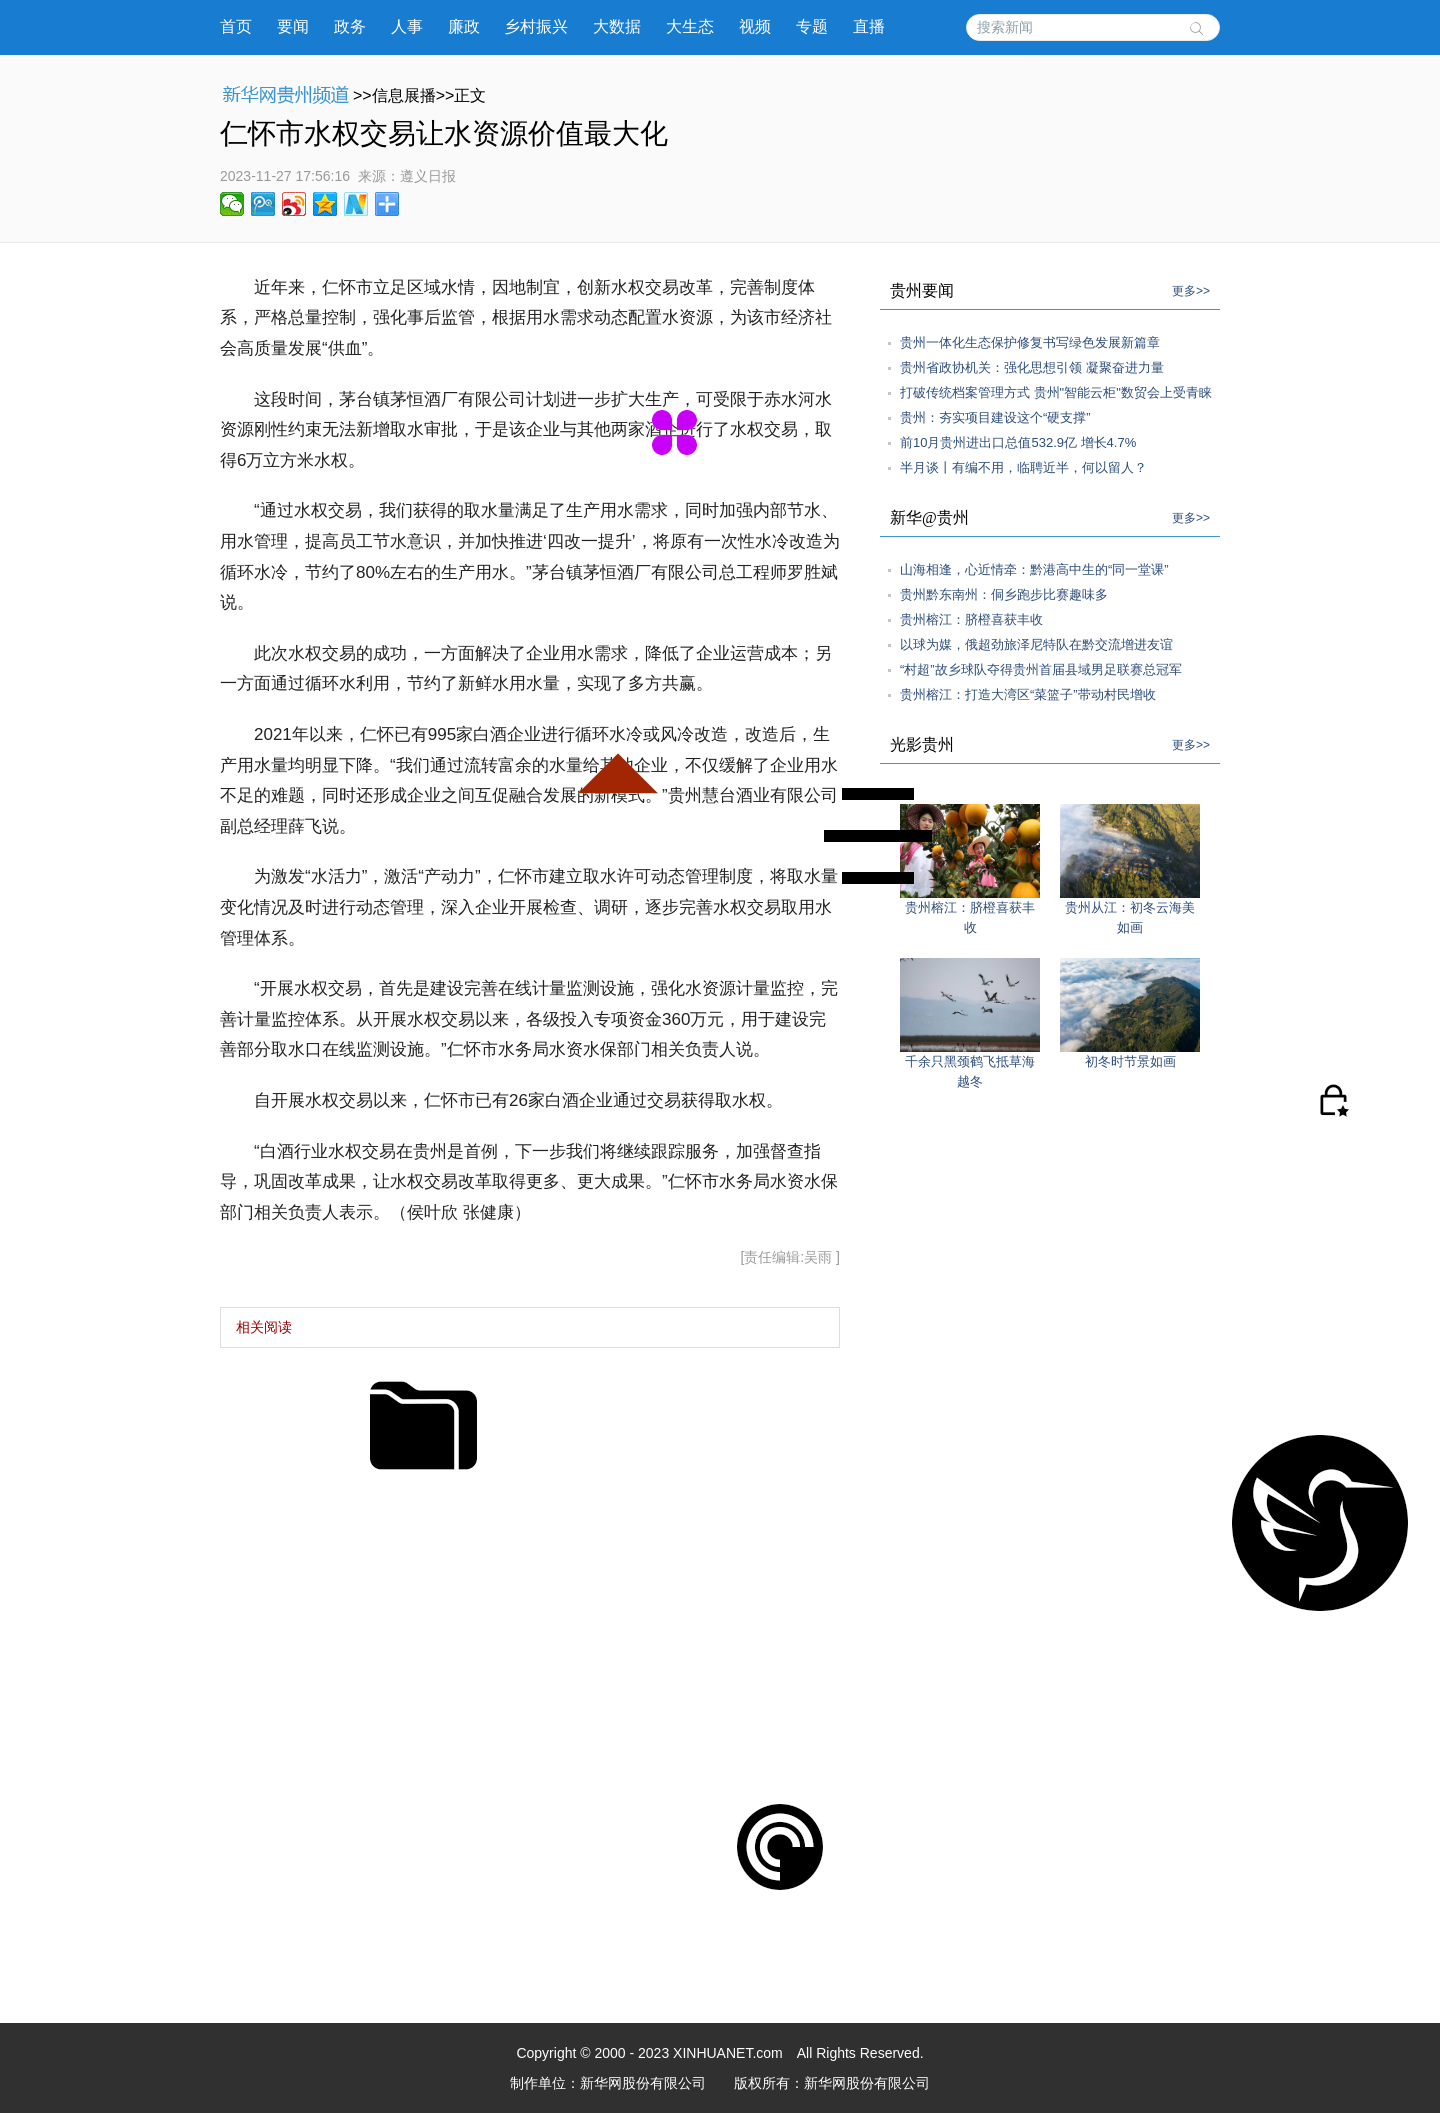 The width and height of the screenshot is (1440, 2113). Describe the element at coordinates (674, 432) in the screenshot. I see `open the app drawer or launcher` at that location.